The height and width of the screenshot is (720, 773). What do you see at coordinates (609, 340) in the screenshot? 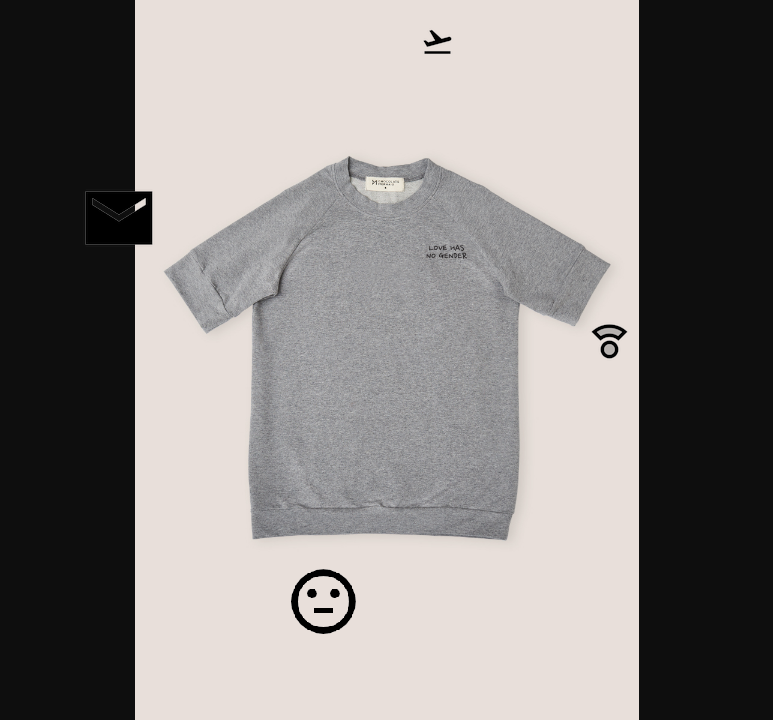
I see `calibrate your device's compass` at bounding box center [609, 340].